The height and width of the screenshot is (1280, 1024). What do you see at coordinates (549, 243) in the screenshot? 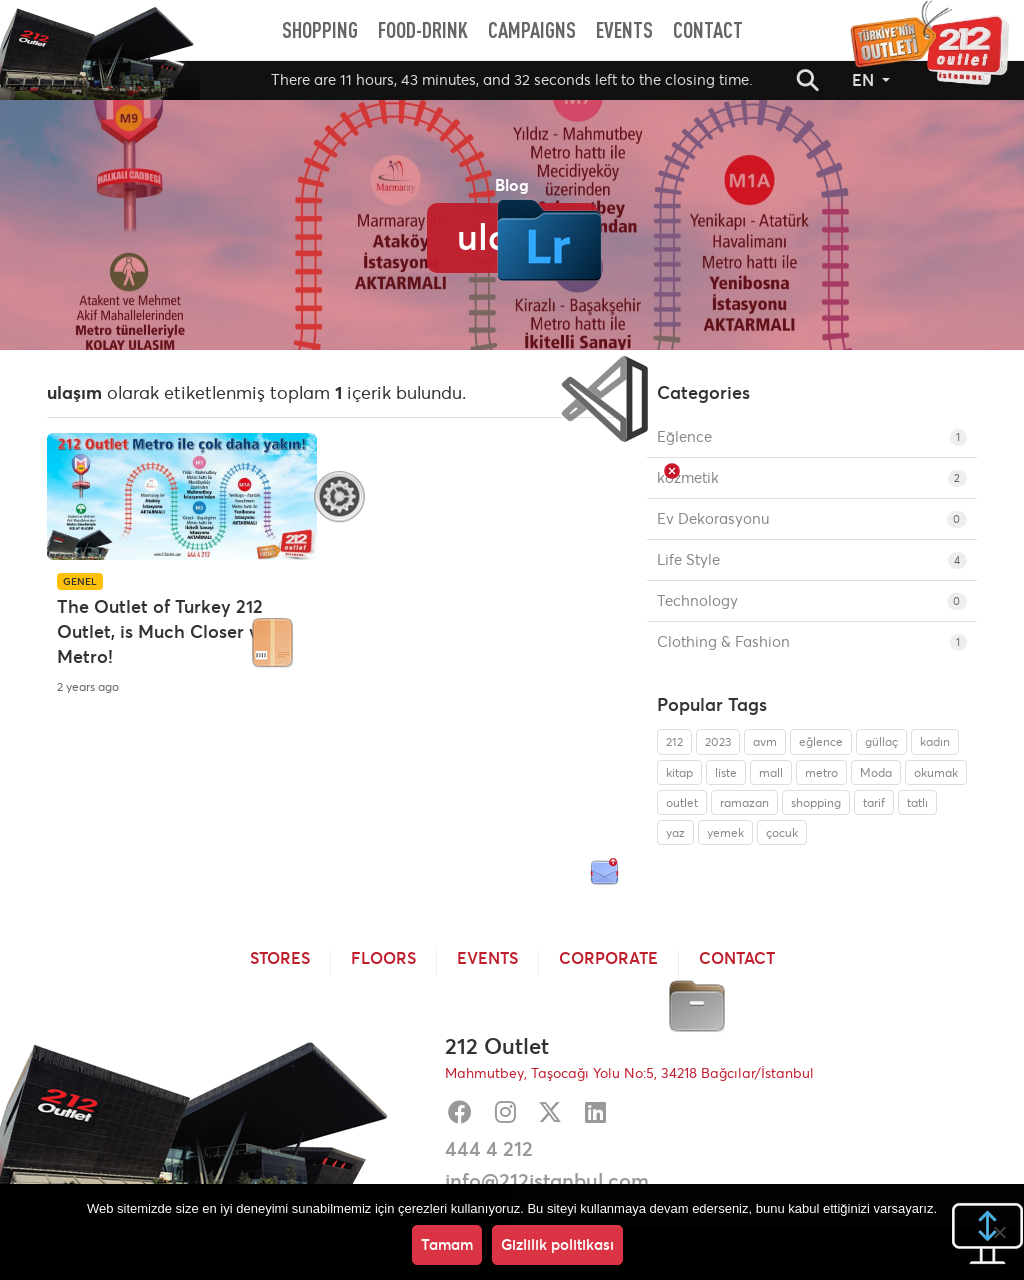
I see `open Adobe Lightroom project folder` at bounding box center [549, 243].